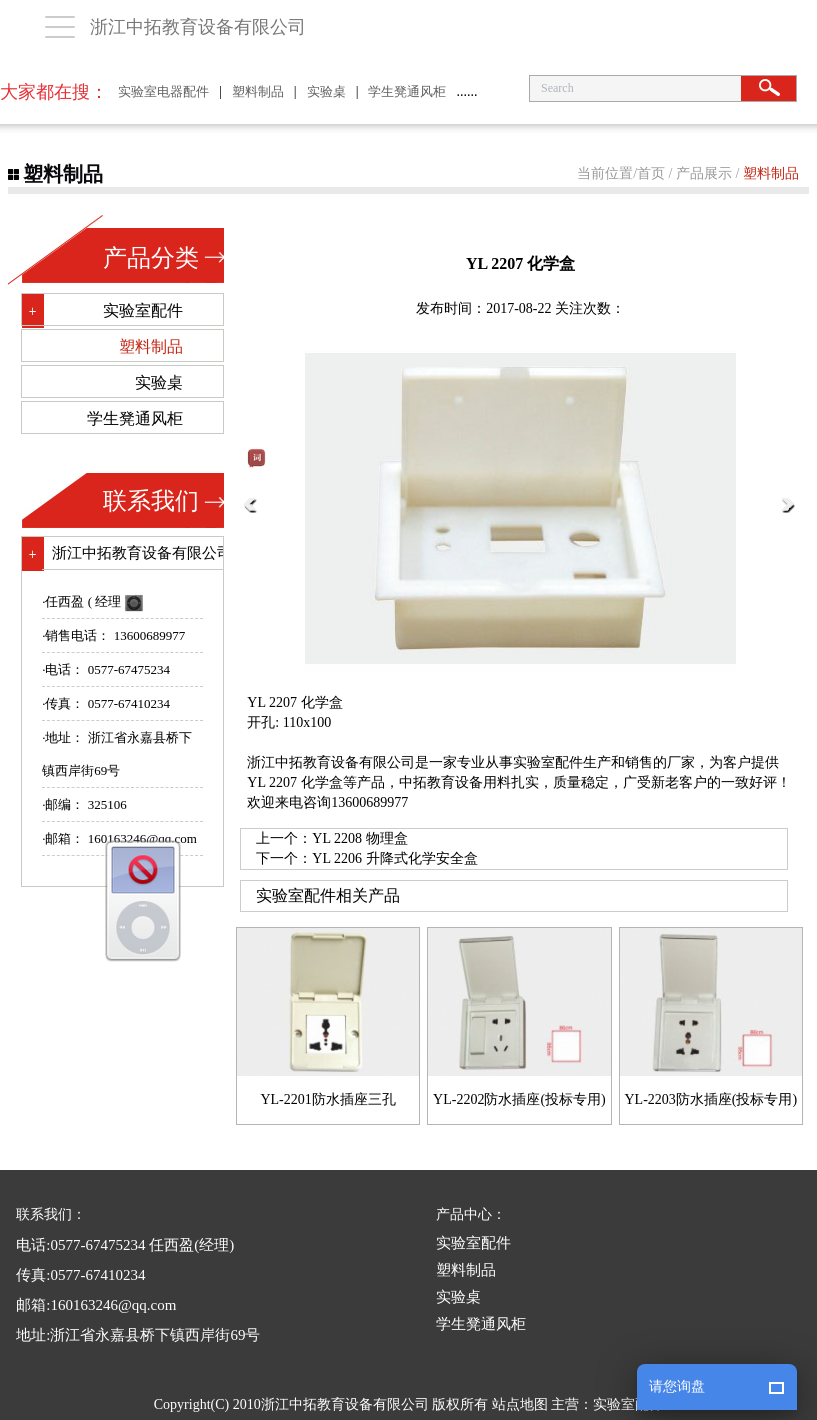 This screenshot has width=817, height=1420. What do you see at coordinates (256, 457) in the screenshot?
I see `open the dictionary app` at bounding box center [256, 457].